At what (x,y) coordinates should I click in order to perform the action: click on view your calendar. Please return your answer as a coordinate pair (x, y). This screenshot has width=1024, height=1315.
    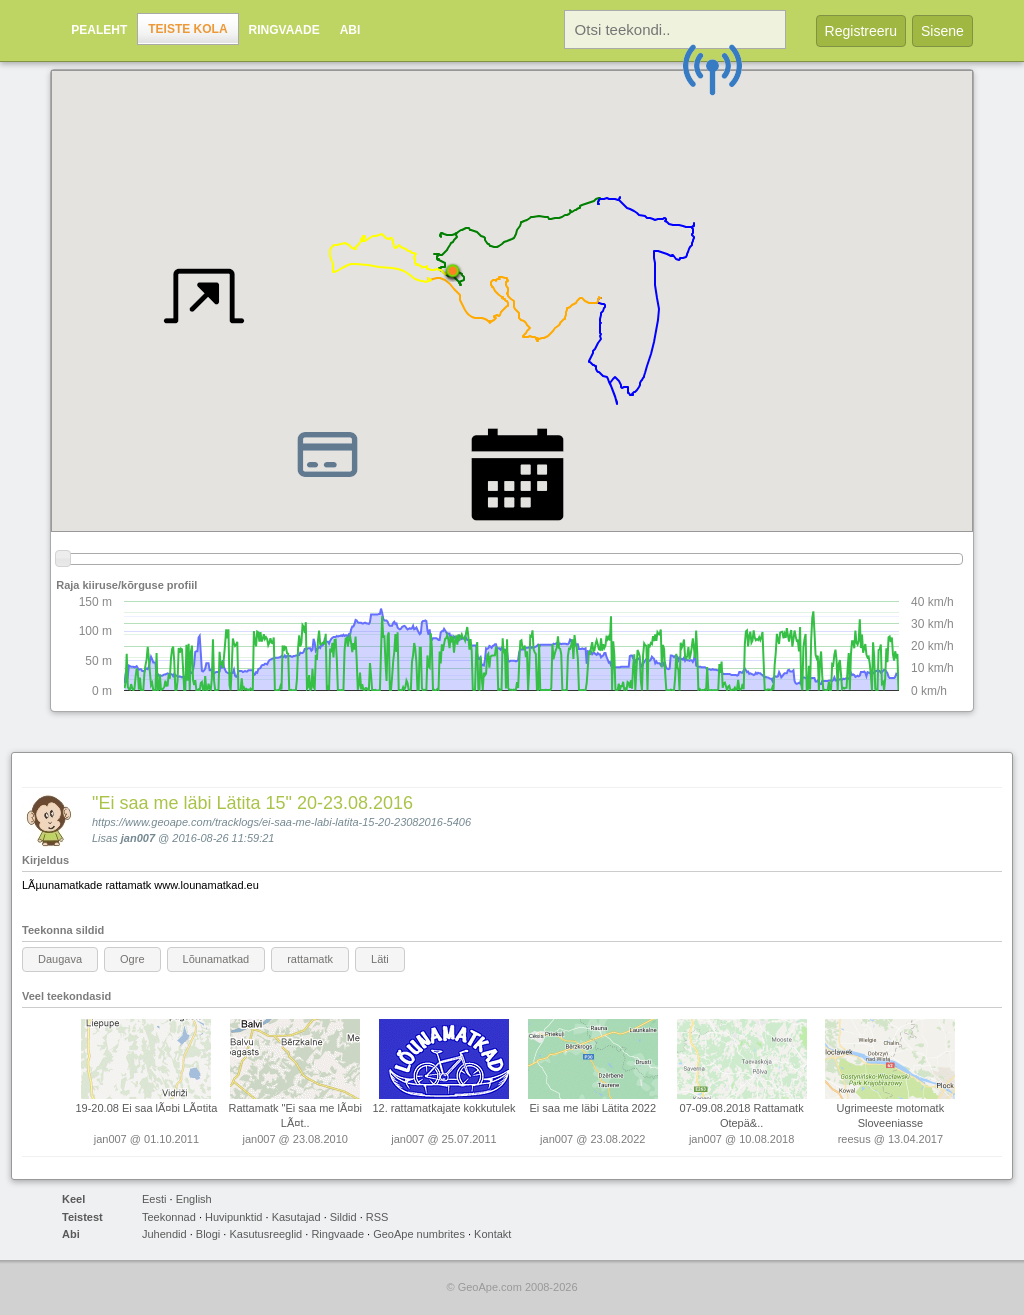
    Looking at the image, I should click on (517, 474).